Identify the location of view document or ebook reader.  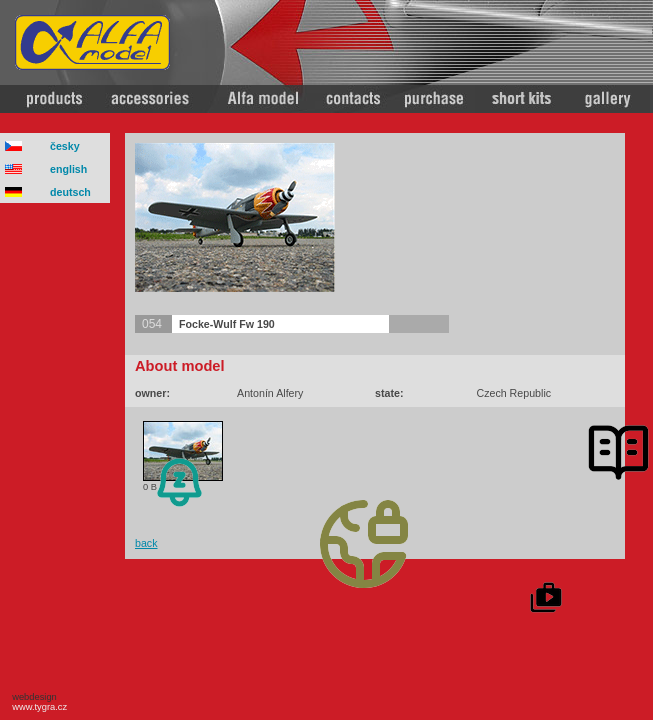
(618, 452).